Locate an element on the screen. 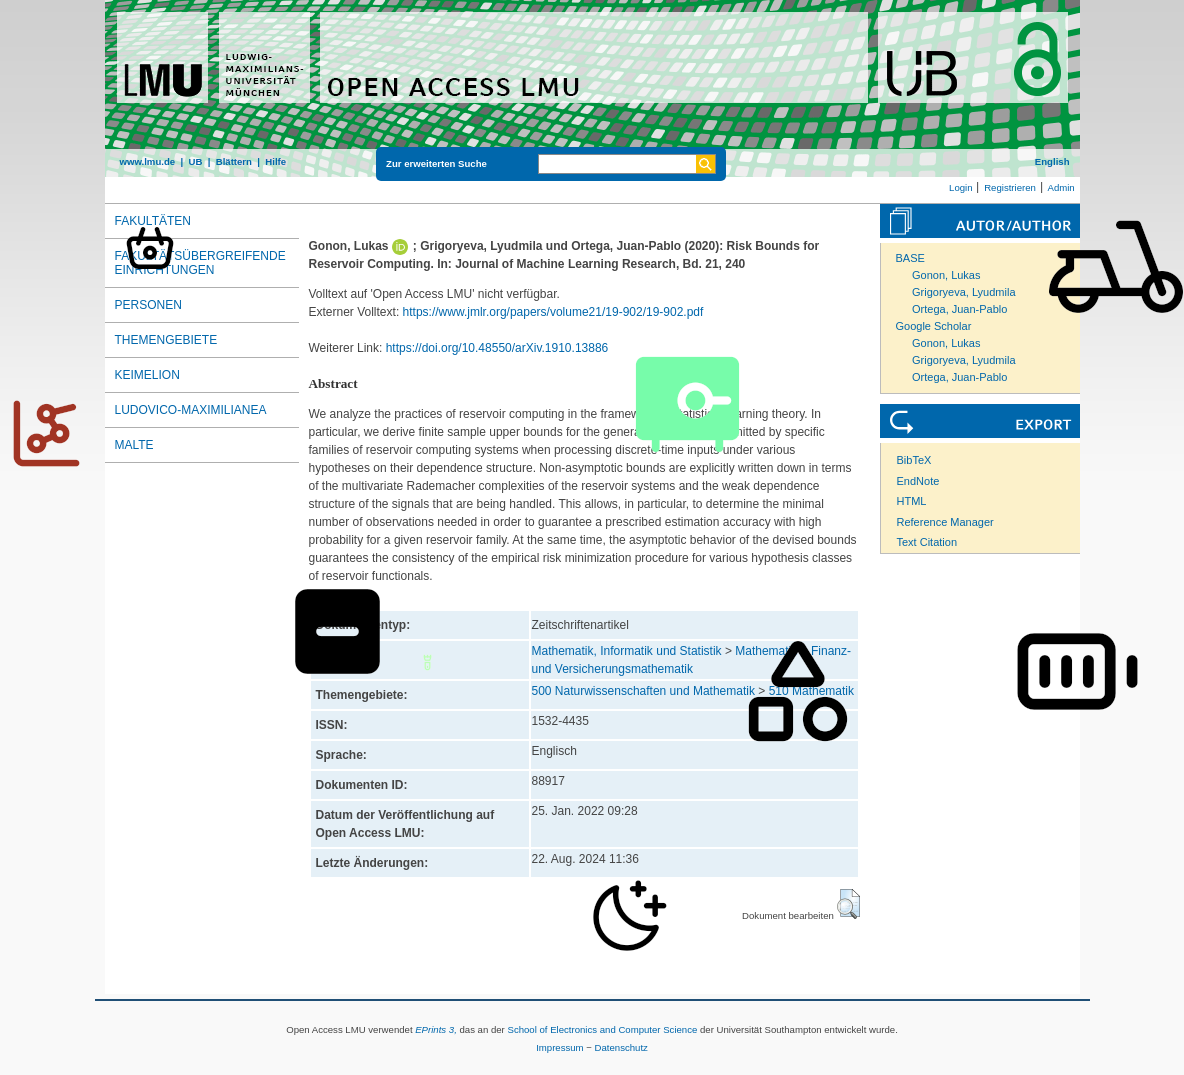 This screenshot has height=1075, width=1184. indicates device battery is fully charged is located at coordinates (1077, 671).